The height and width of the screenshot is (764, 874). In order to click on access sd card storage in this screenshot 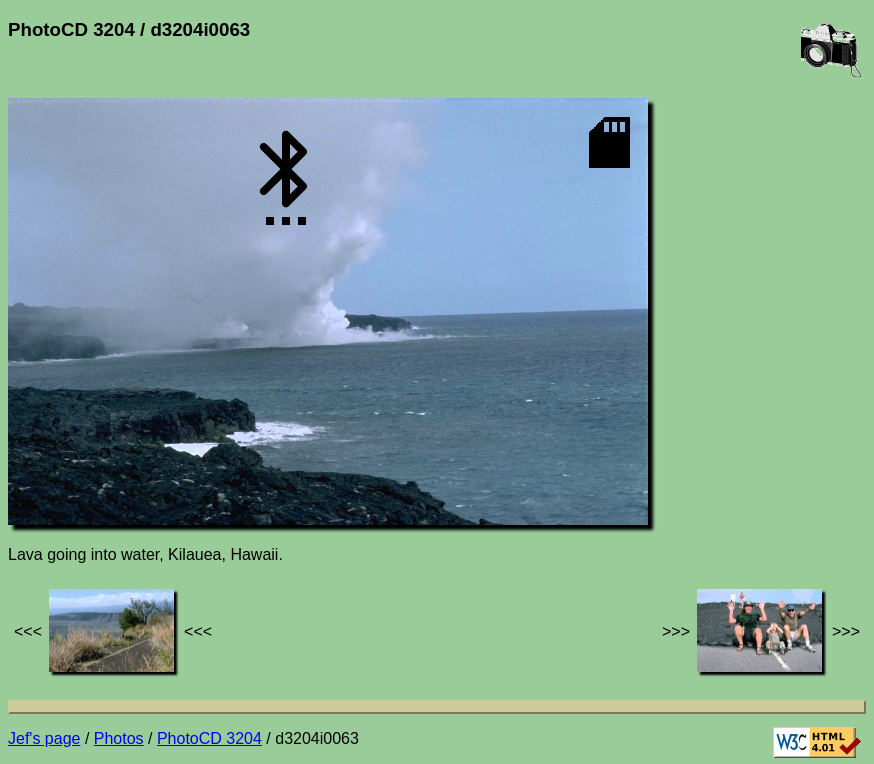, I will do `click(609, 142)`.